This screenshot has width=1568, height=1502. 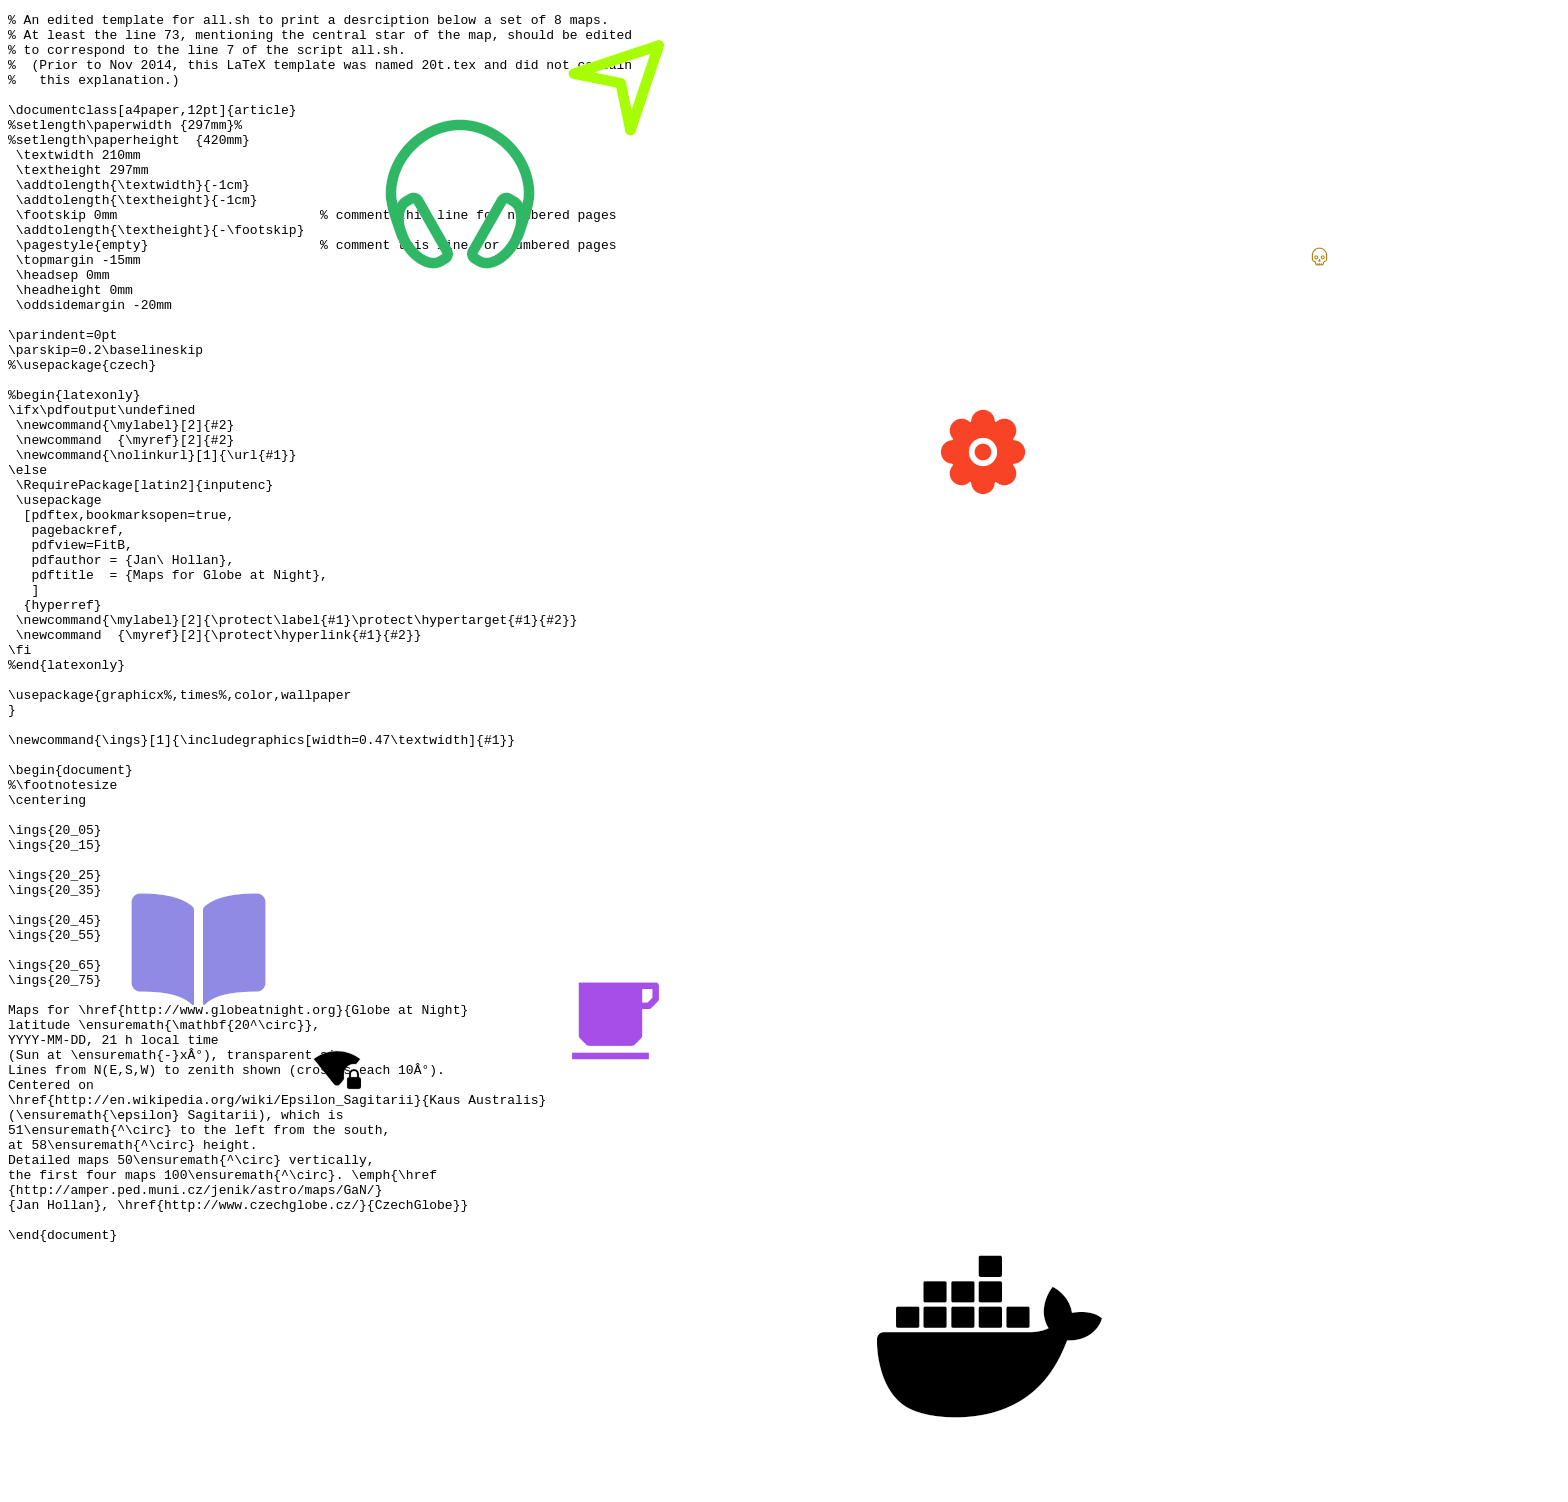 I want to click on indicates dangerous or harmful content, so click(x=1319, y=256).